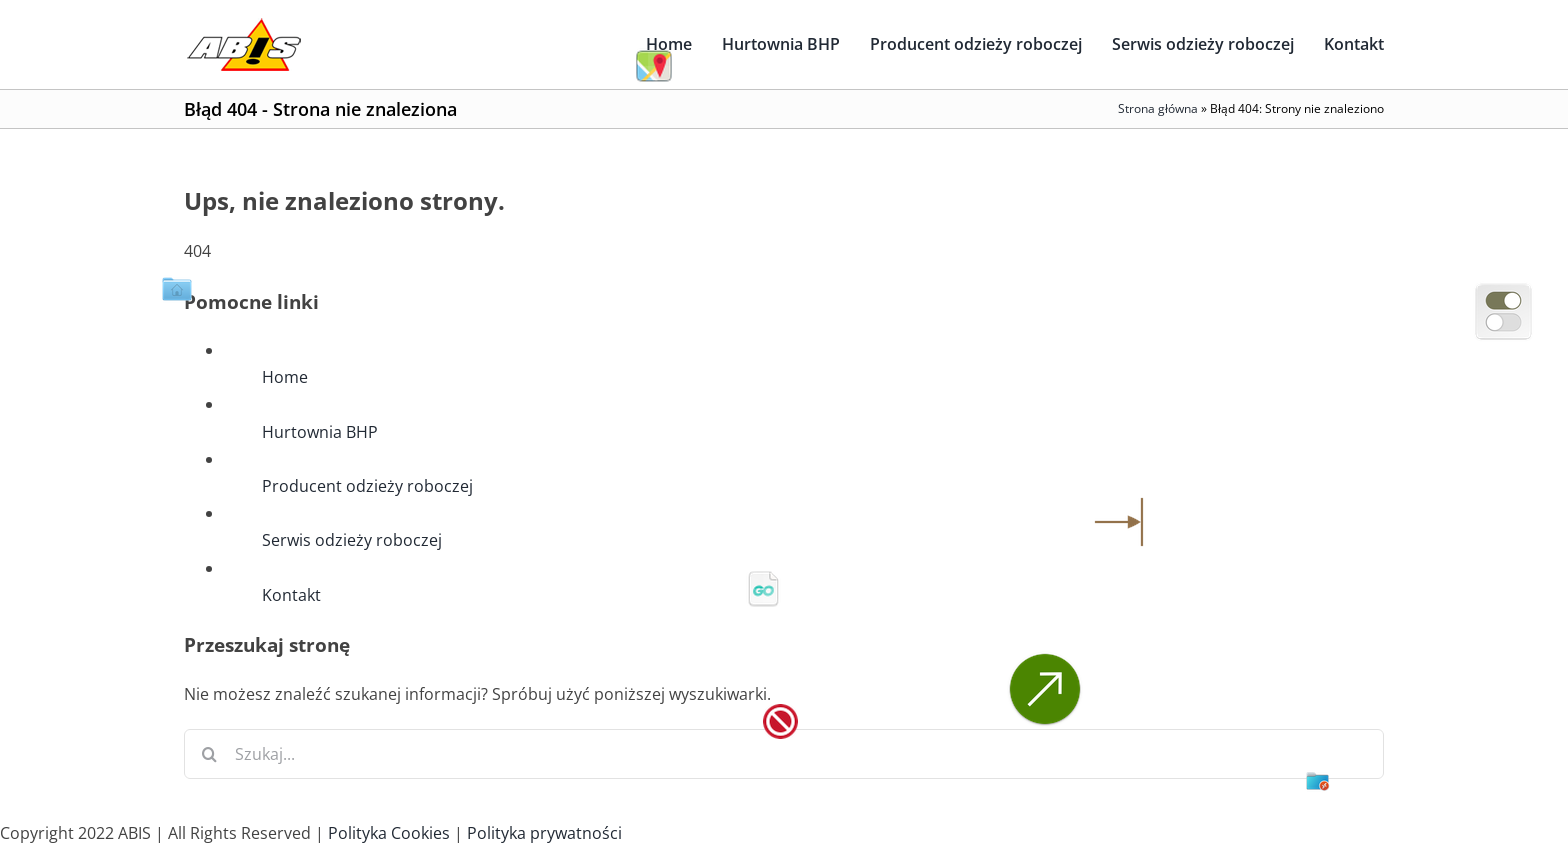  Describe the element at coordinates (654, 66) in the screenshot. I see `open gnome maps application` at that location.